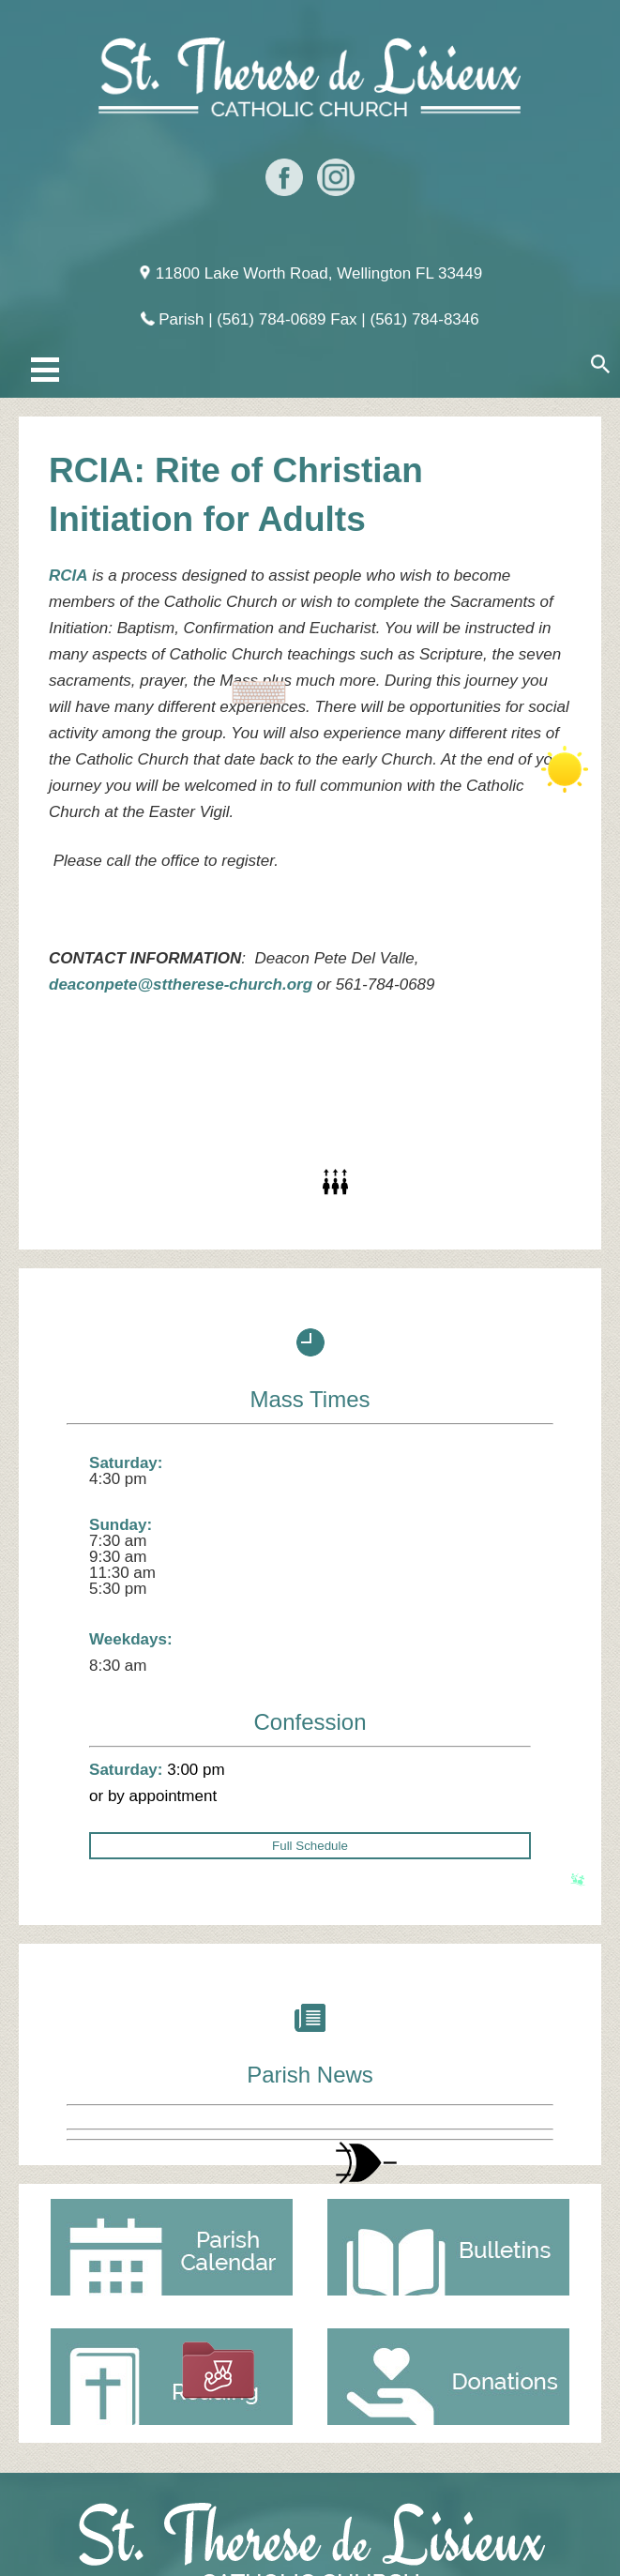 The width and height of the screenshot is (620, 2576). What do you see at coordinates (565, 769) in the screenshot?
I see `indicates clear or sunny weather conditions` at bounding box center [565, 769].